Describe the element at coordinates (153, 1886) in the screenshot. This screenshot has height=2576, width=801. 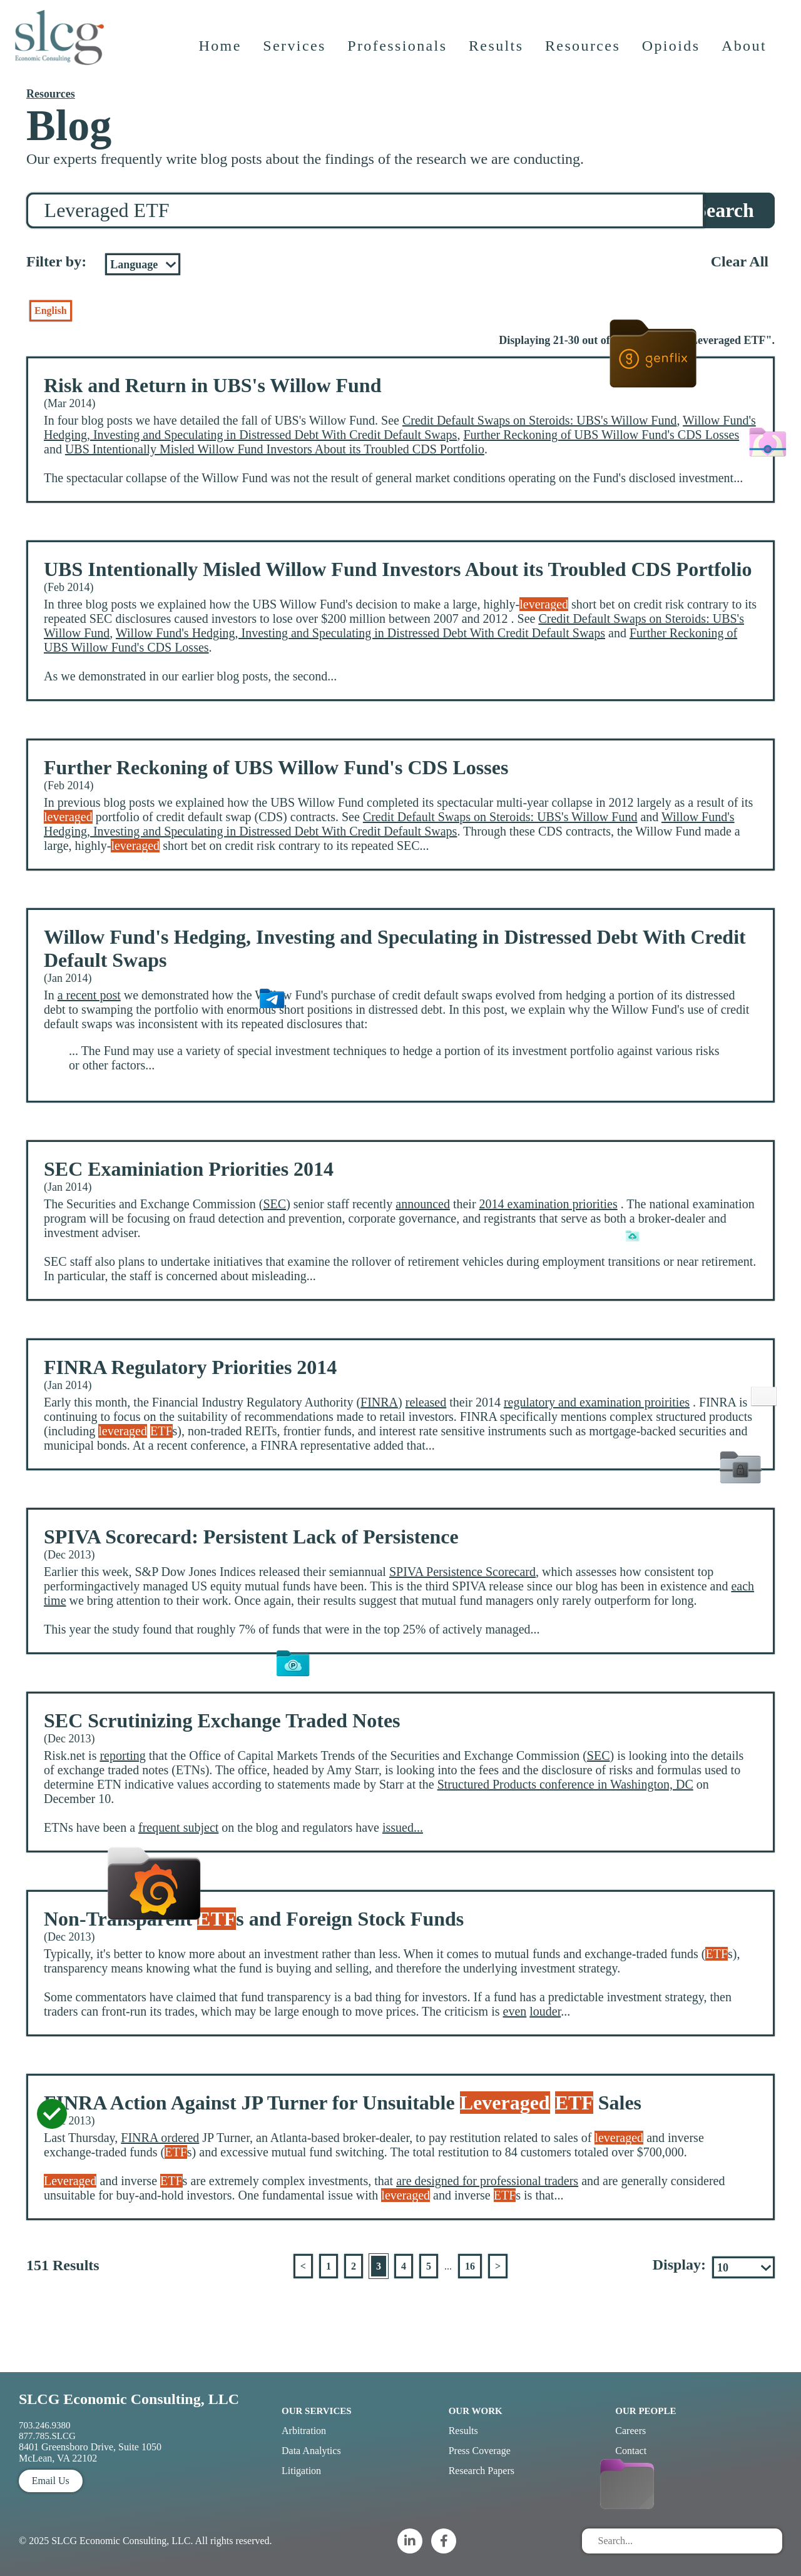
I see `open grafana project folder` at that location.